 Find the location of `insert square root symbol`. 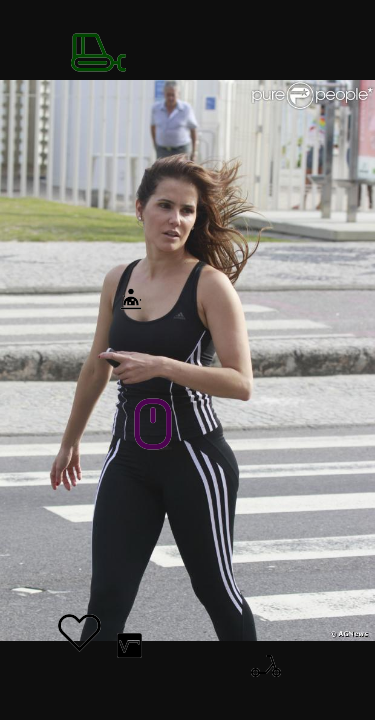

insert square root symbol is located at coordinates (129, 645).